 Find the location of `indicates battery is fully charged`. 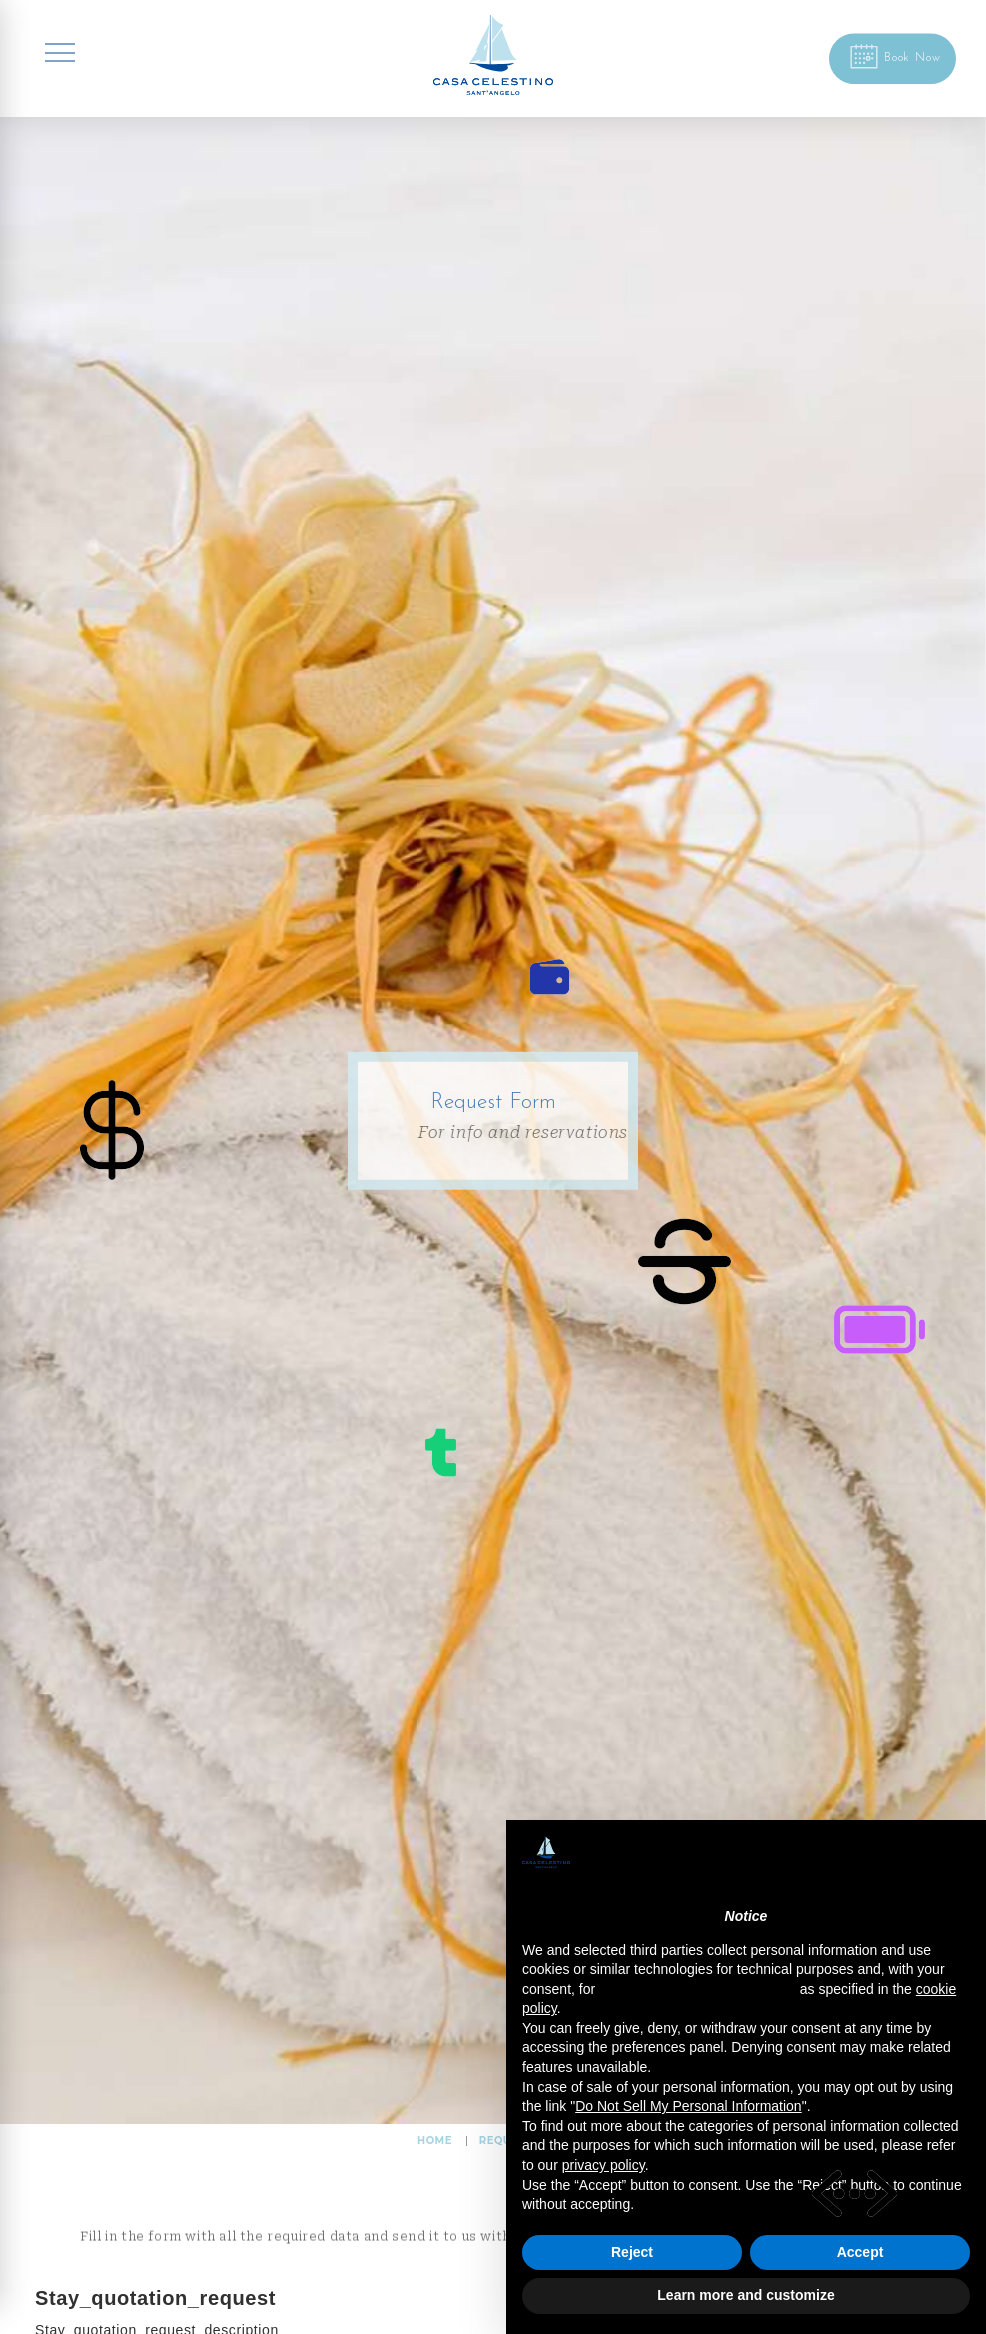

indicates battery is fully charged is located at coordinates (879, 1329).